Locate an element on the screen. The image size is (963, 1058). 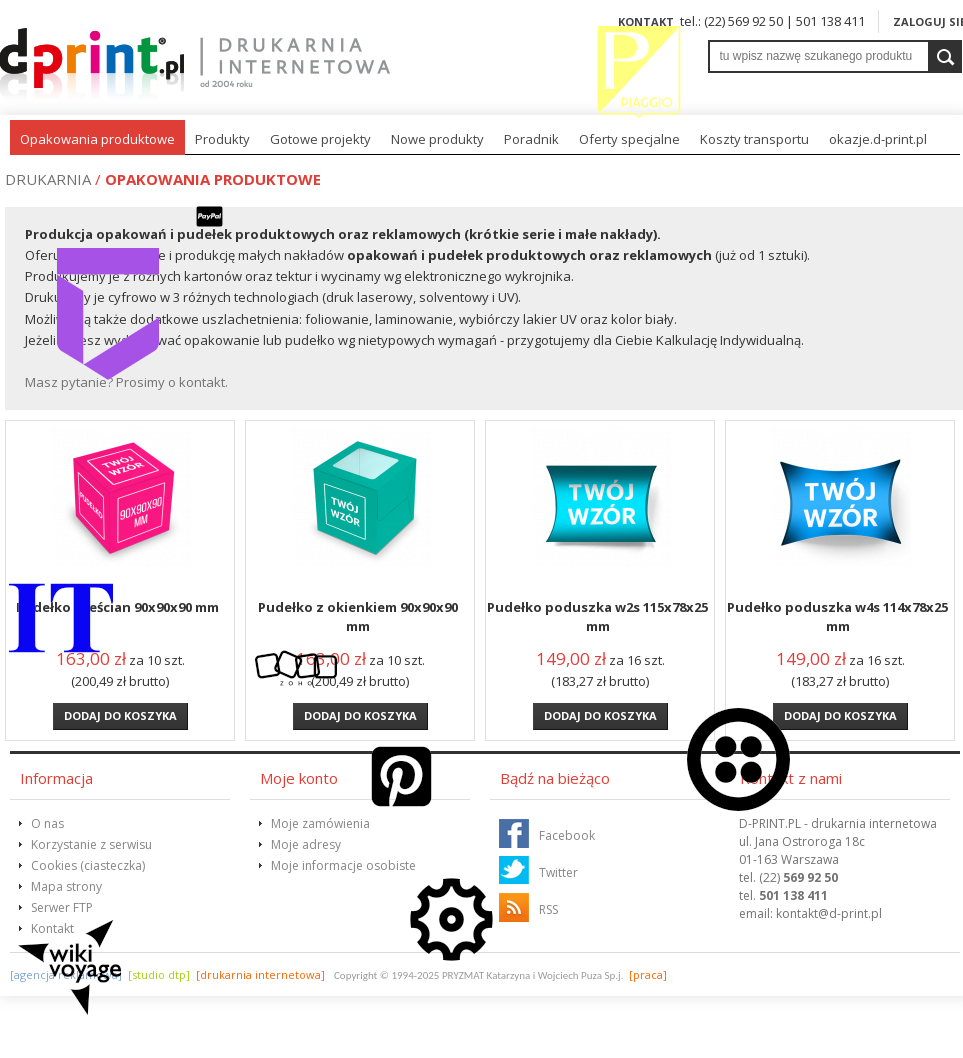
Piaggio Group company logo is located at coordinates (639, 72).